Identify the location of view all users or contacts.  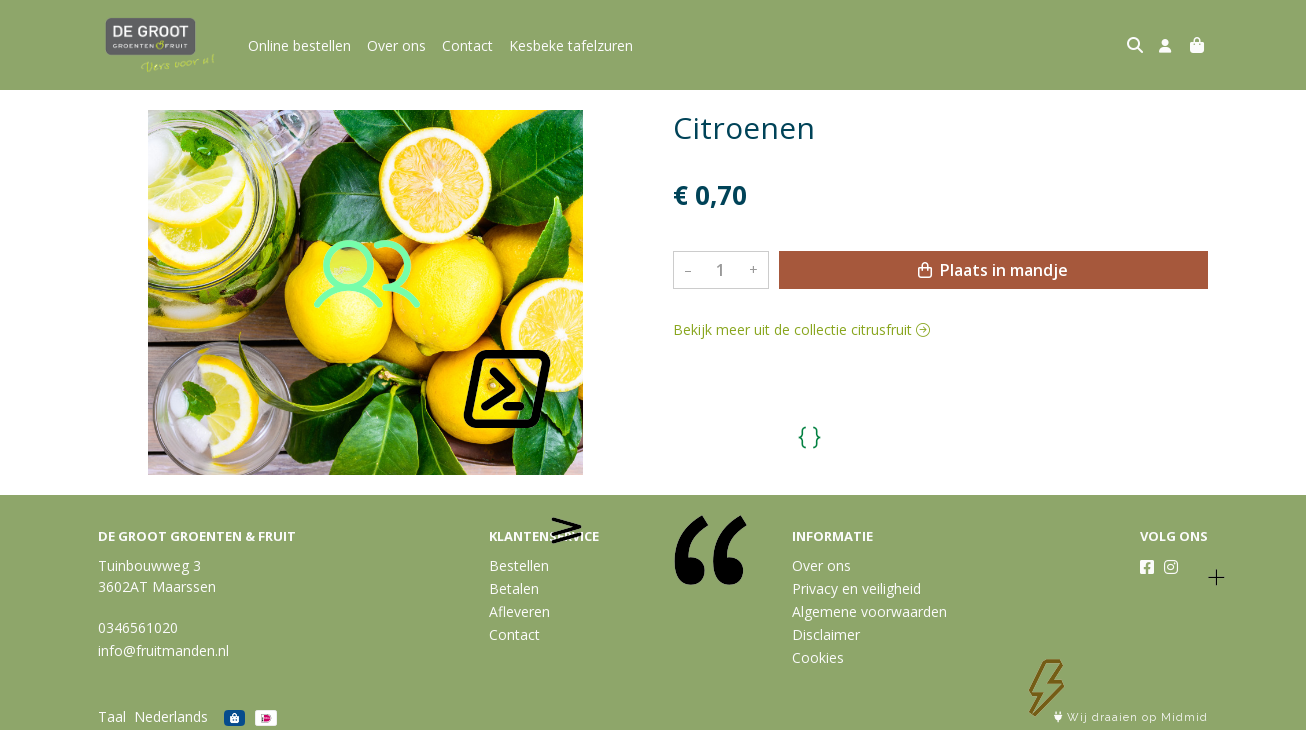
(367, 274).